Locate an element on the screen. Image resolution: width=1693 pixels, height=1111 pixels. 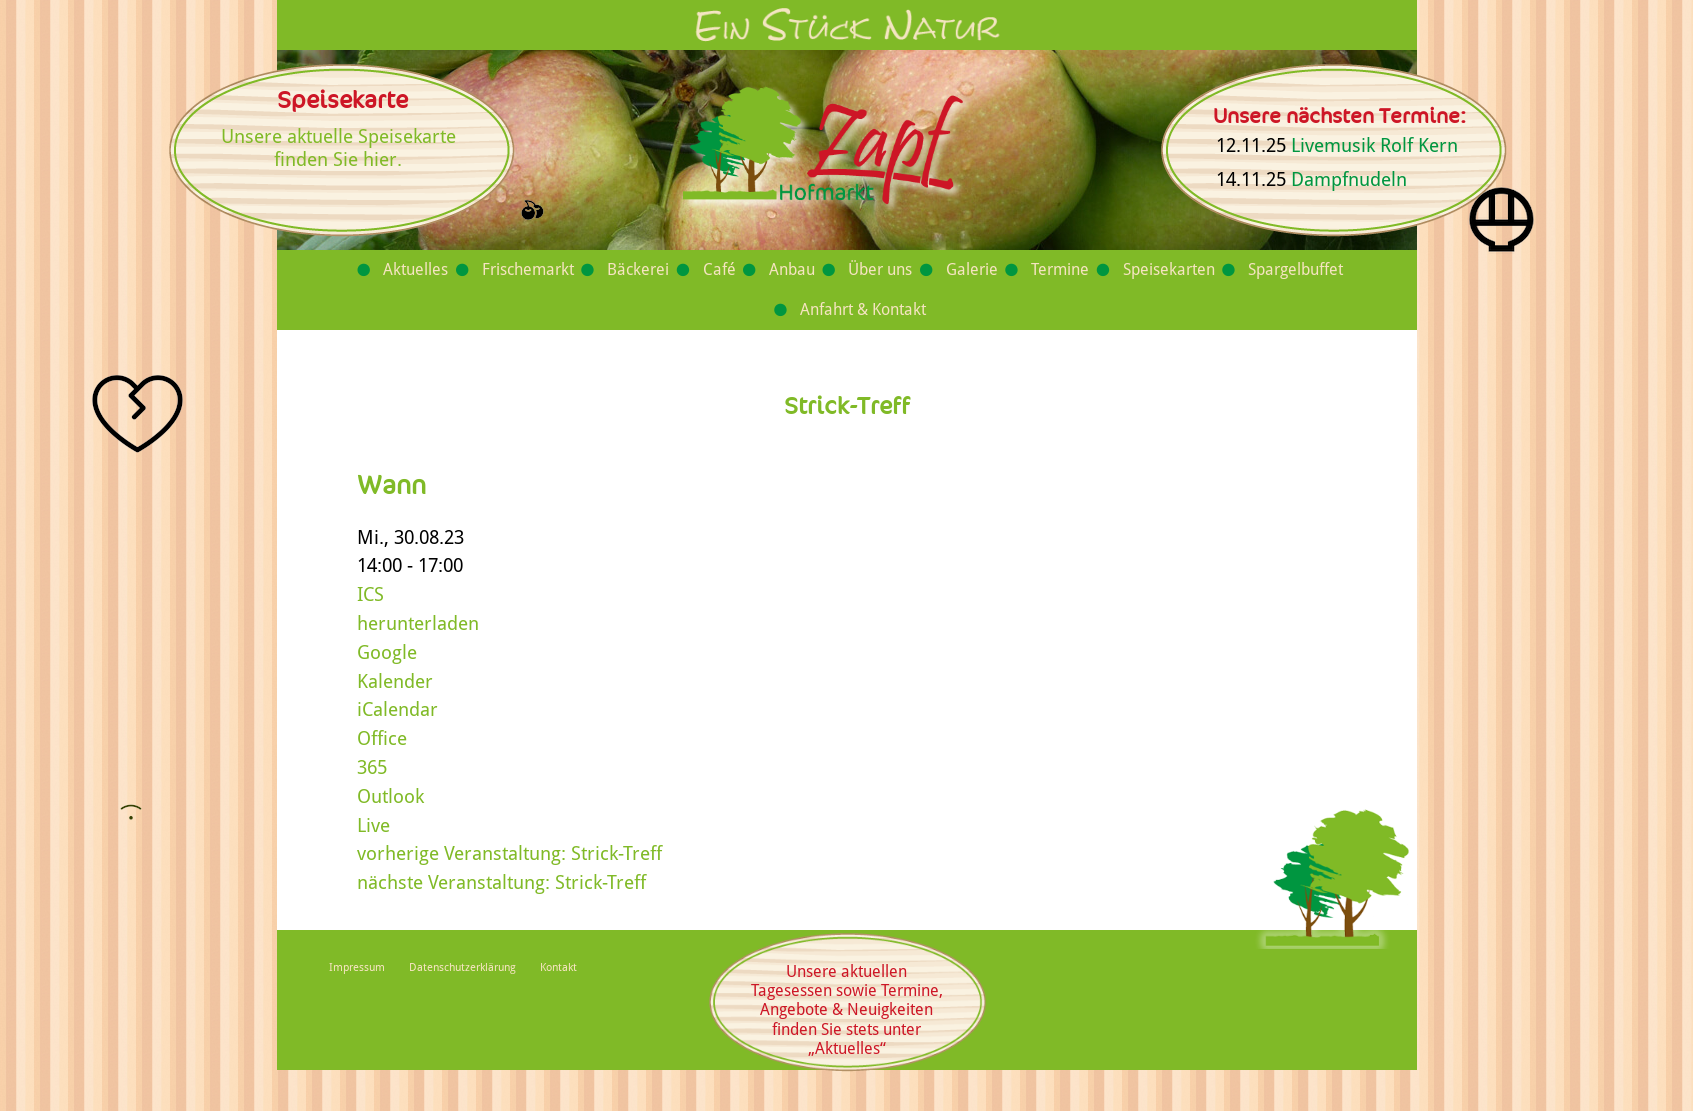
indicates weak wifi signal strength is located at coordinates (131, 800).